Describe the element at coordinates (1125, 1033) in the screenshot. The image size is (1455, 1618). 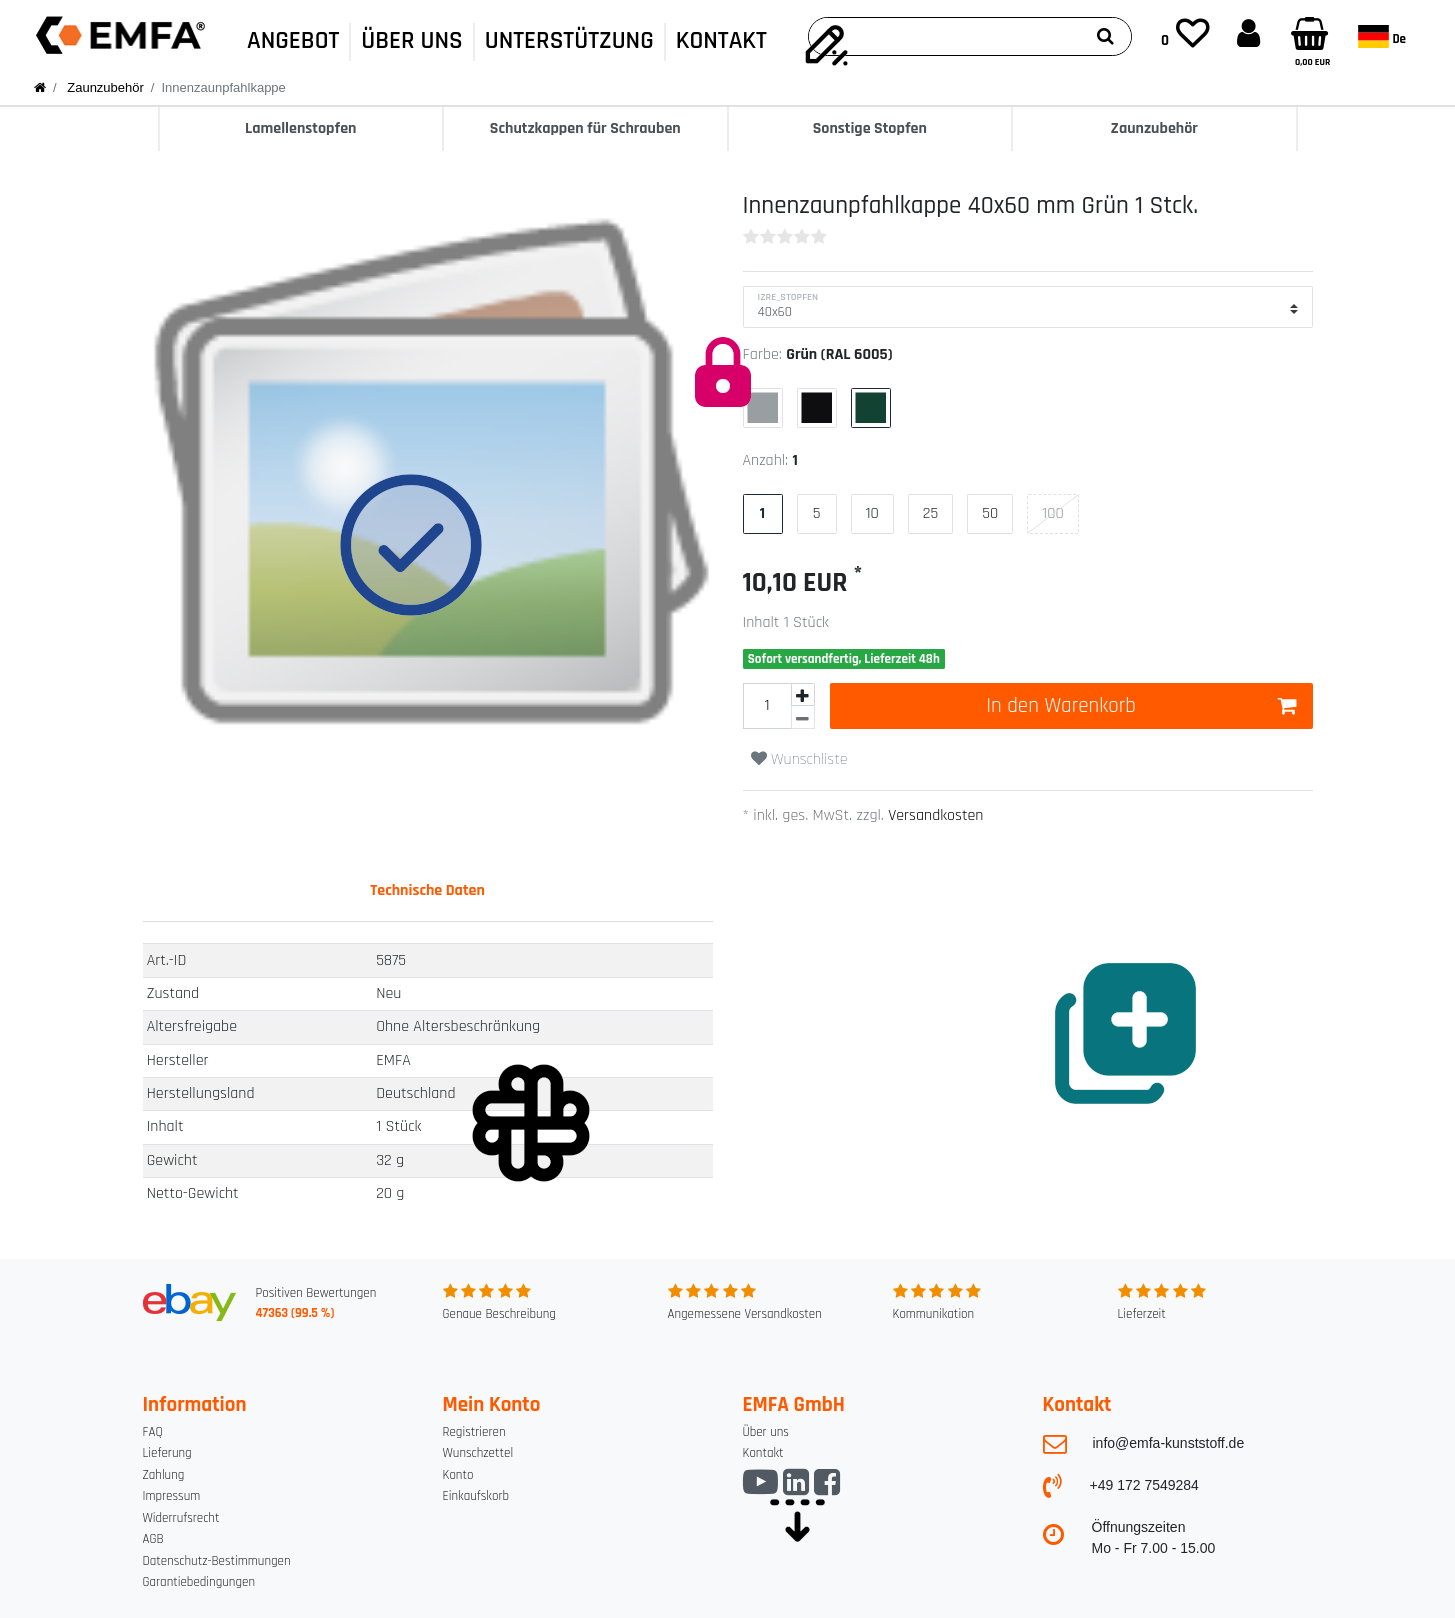
I see `add a new item to your library` at that location.